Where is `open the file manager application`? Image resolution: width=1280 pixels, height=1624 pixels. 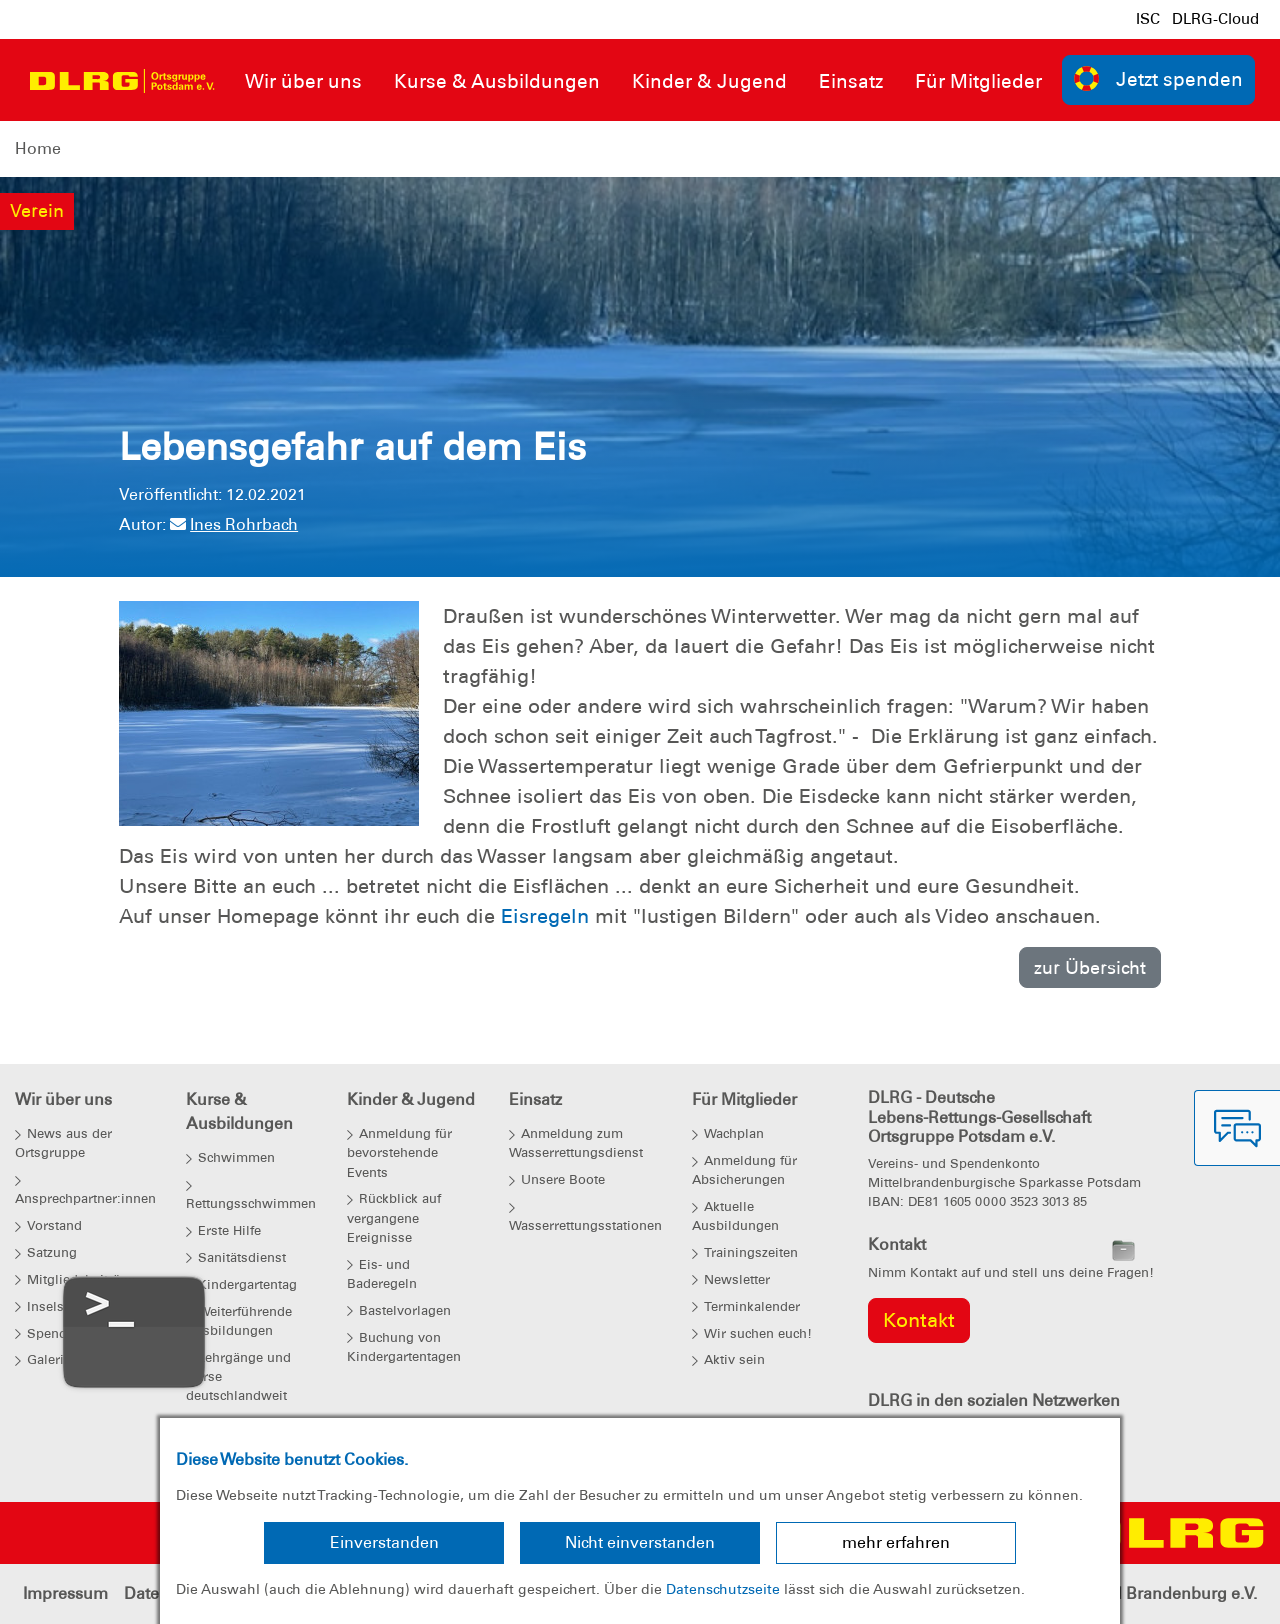 open the file manager application is located at coordinates (1123, 1250).